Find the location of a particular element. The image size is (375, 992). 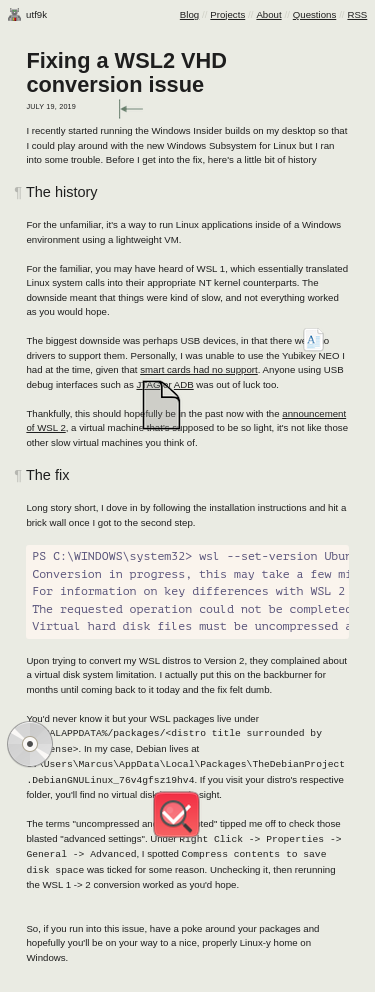

go to the first item in a list or sequence is located at coordinates (131, 109).